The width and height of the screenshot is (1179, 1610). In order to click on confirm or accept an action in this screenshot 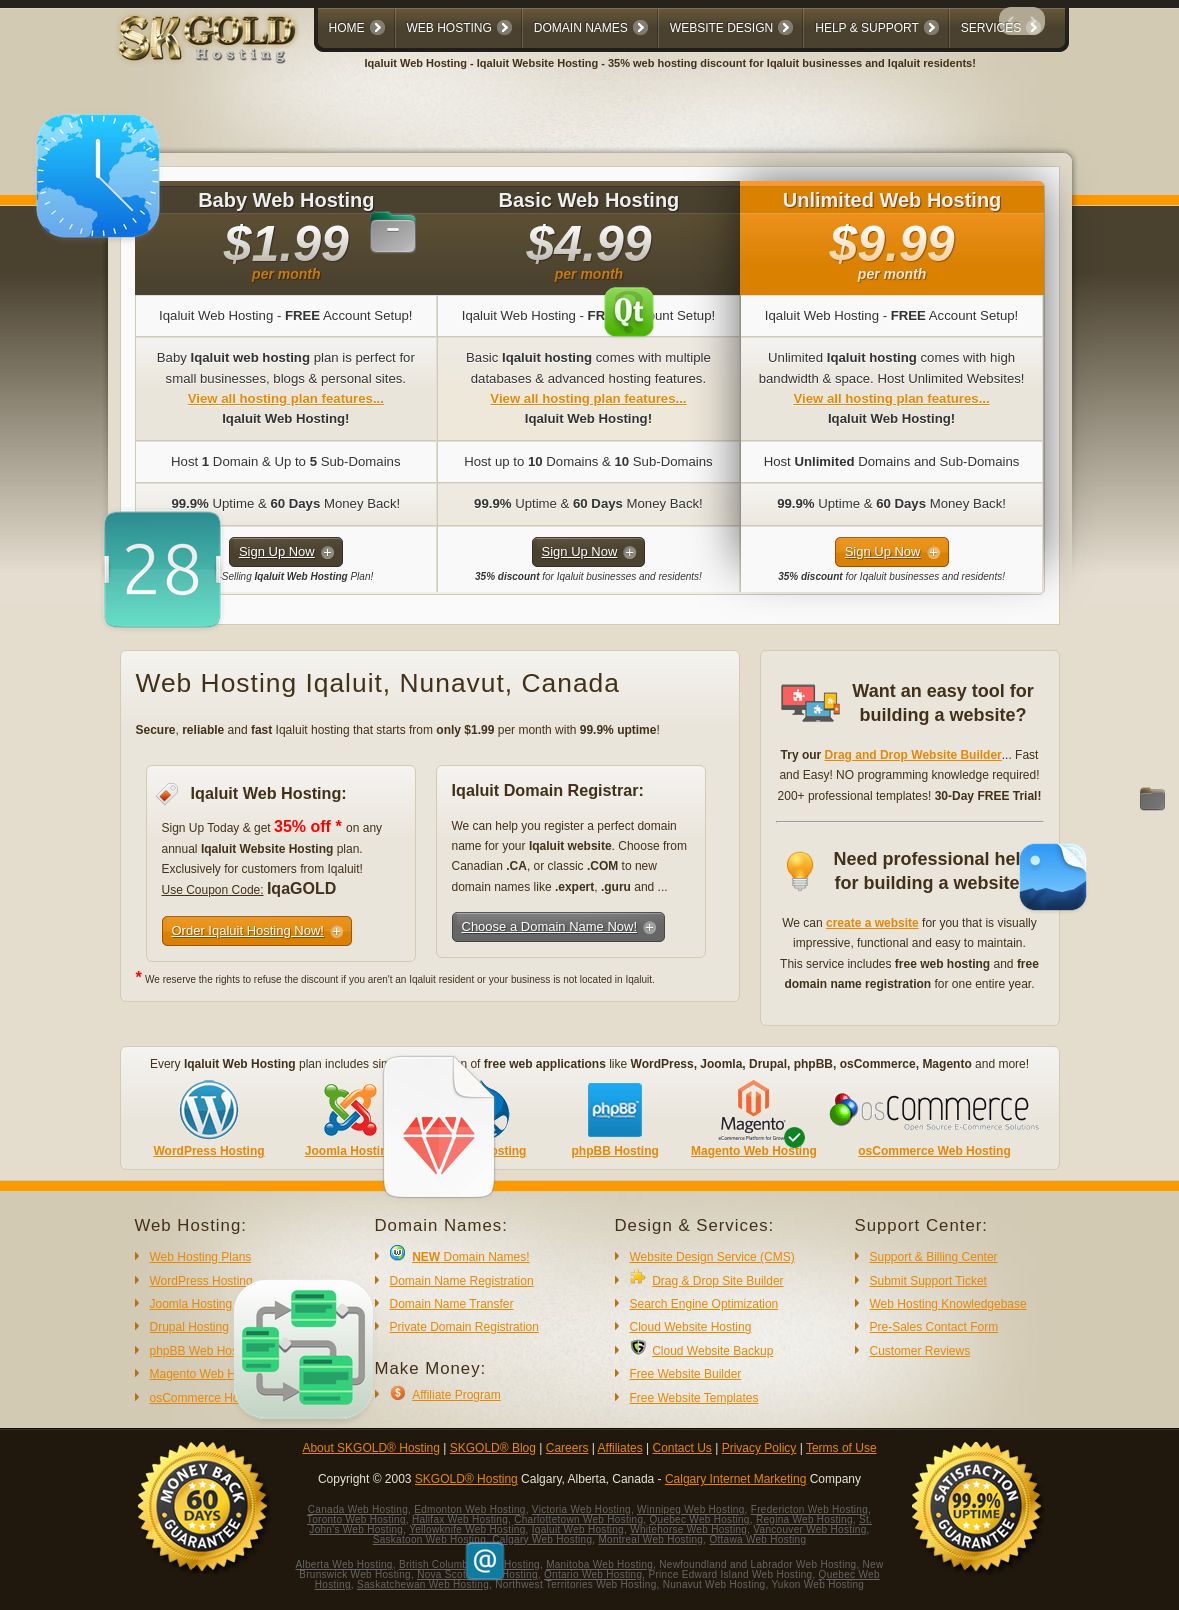, I will do `click(794, 1137)`.